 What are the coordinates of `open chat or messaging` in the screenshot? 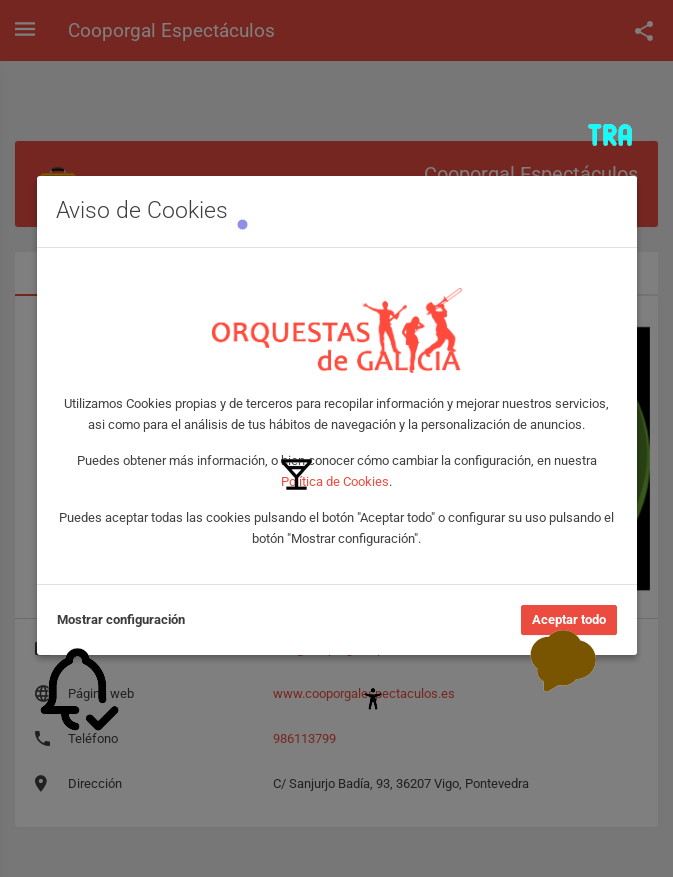 It's located at (562, 661).